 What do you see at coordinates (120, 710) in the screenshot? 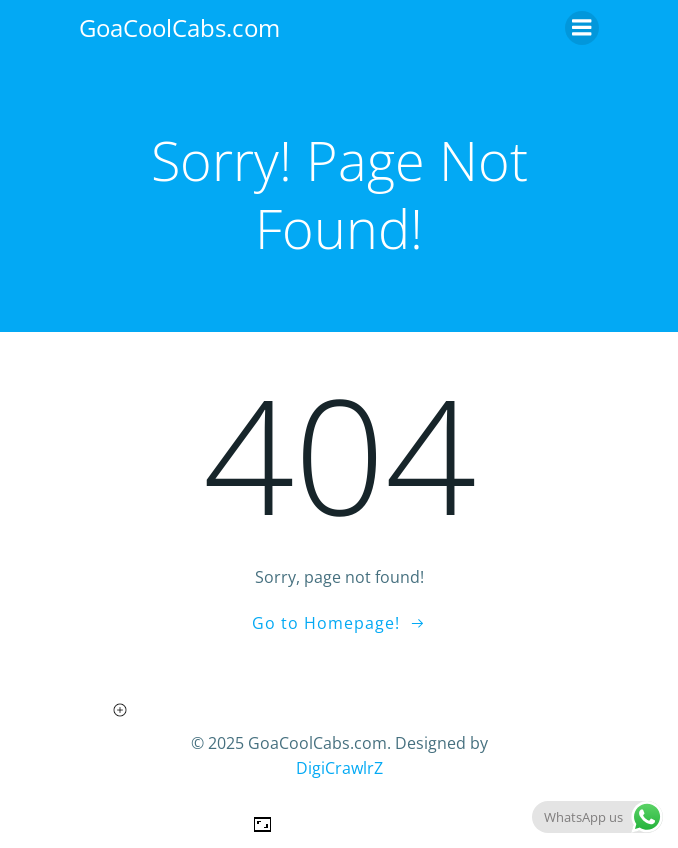
I see `add a new item` at bounding box center [120, 710].